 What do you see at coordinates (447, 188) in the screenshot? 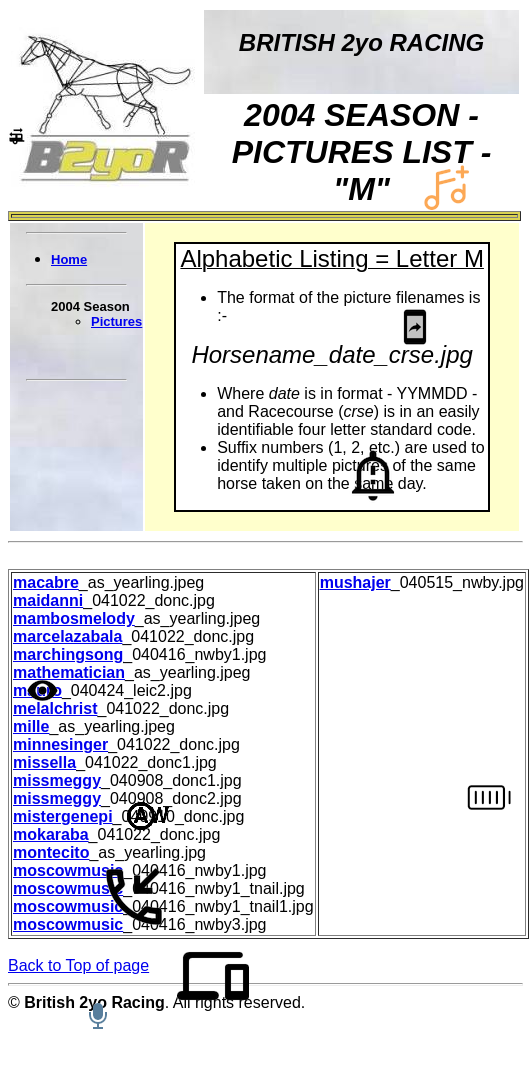
I see `add a new song to your library` at bounding box center [447, 188].